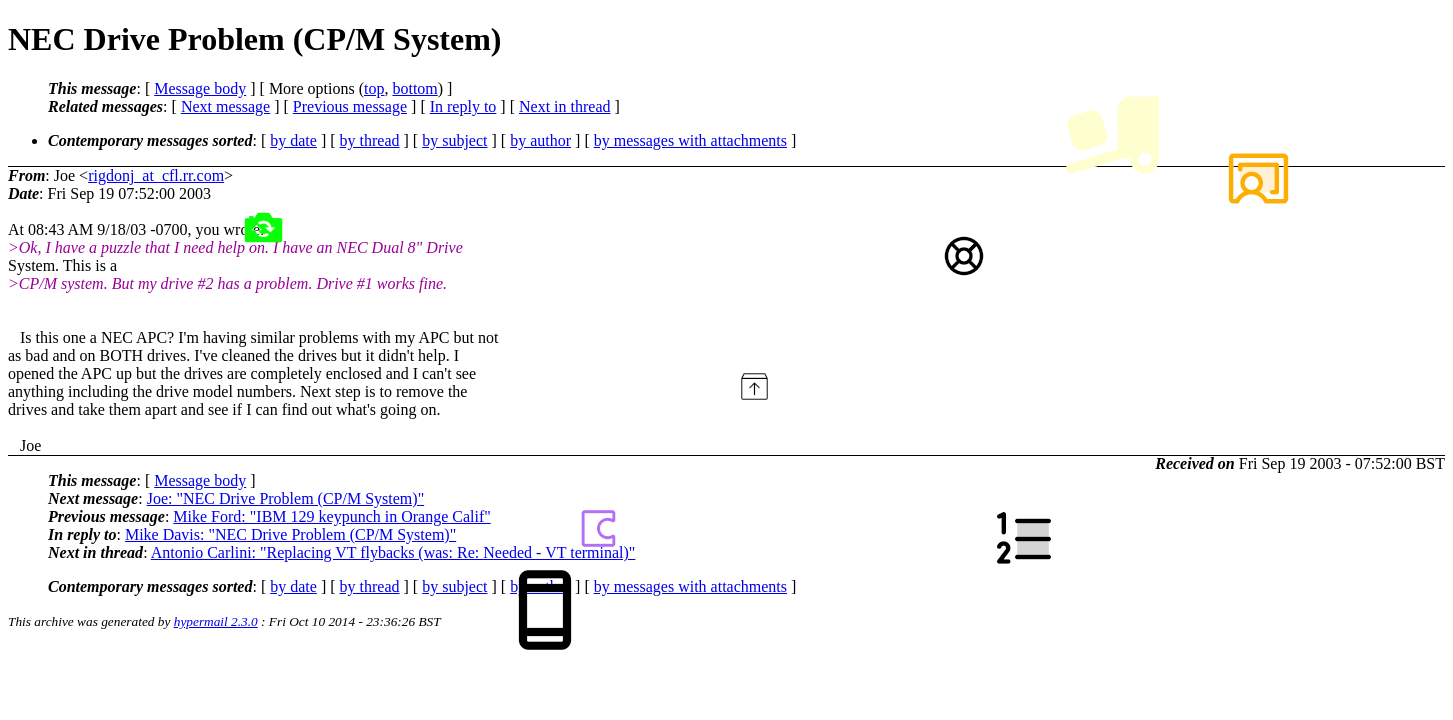  What do you see at coordinates (1024, 539) in the screenshot?
I see `create a numbered list` at bounding box center [1024, 539].